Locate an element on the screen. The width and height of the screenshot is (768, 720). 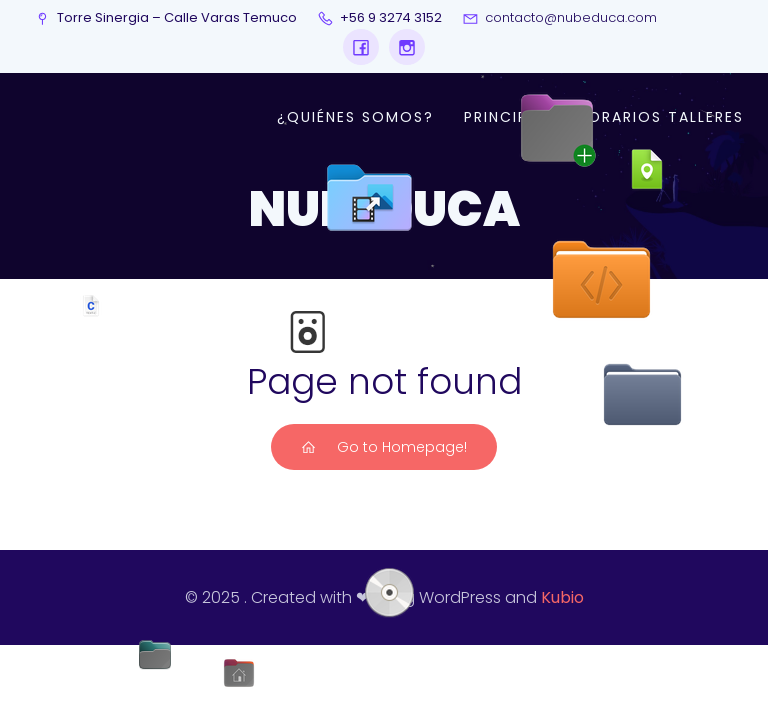
indicates a CD-ROM or optical disc drive is located at coordinates (389, 592).